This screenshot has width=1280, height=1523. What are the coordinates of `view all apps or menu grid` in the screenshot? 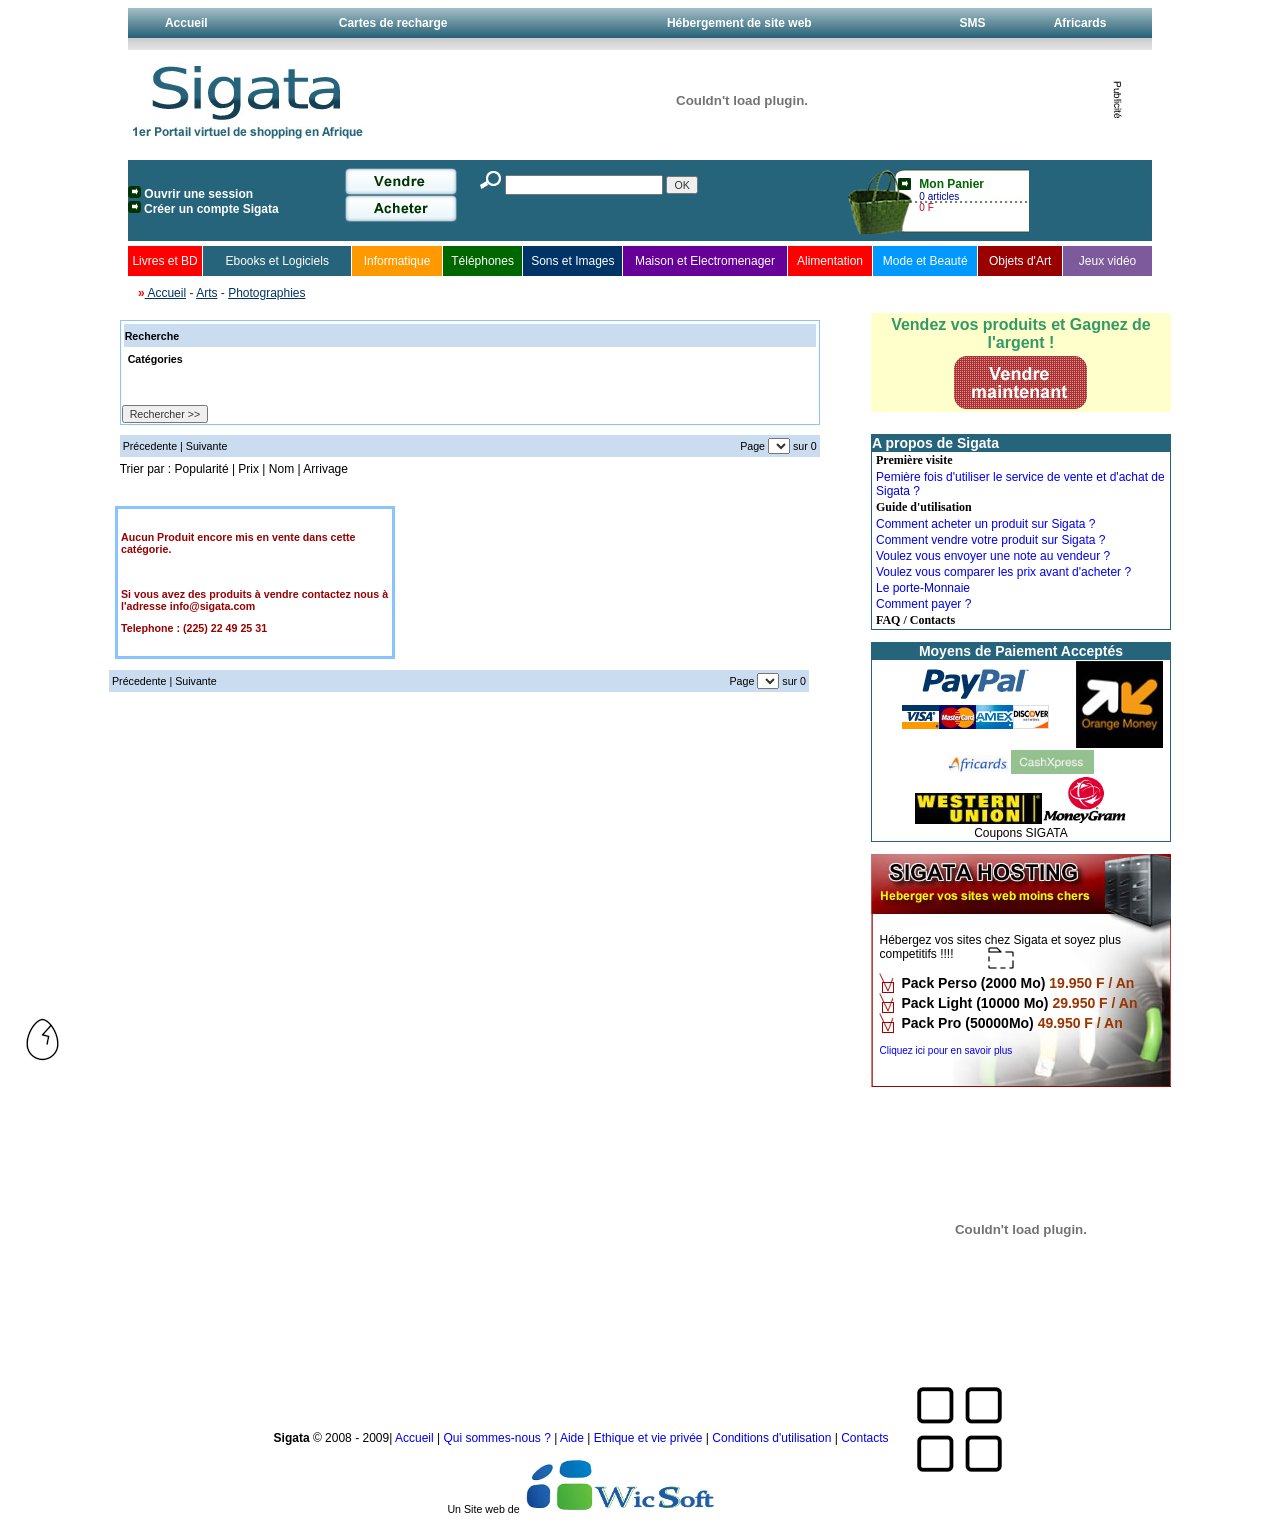 It's located at (959, 1429).